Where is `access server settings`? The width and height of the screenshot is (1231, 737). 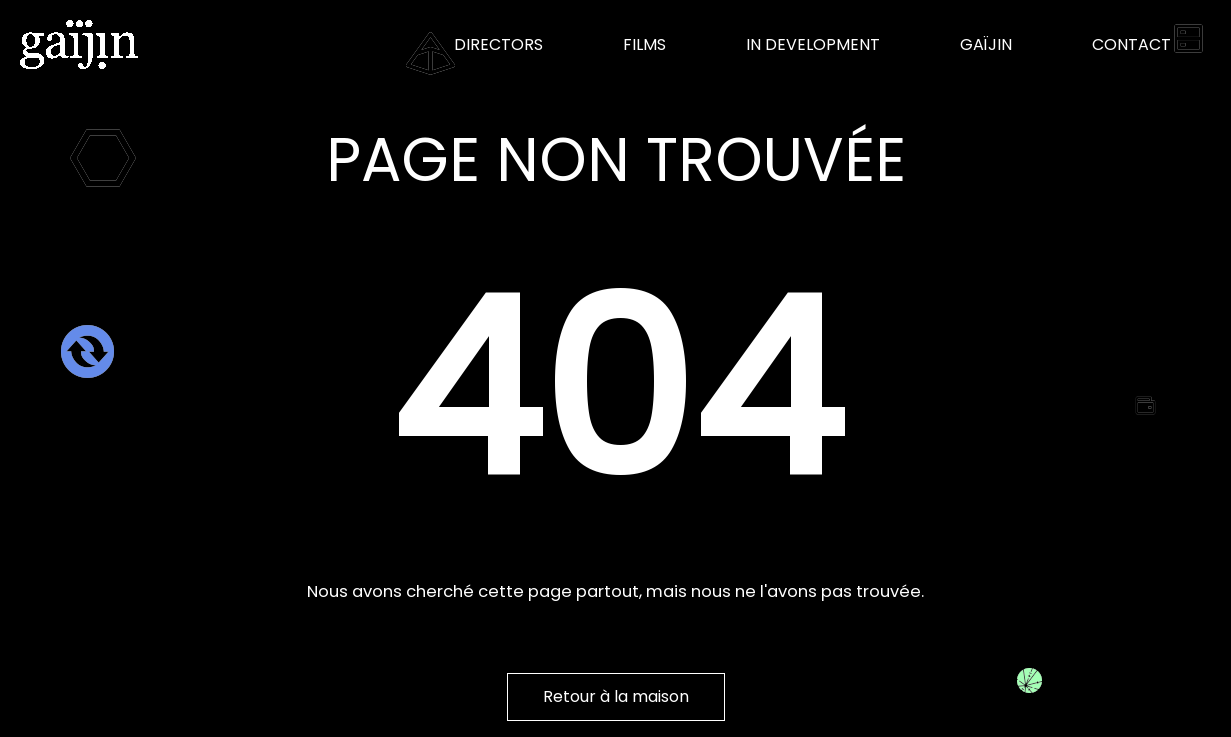
access server settings is located at coordinates (1188, 38).